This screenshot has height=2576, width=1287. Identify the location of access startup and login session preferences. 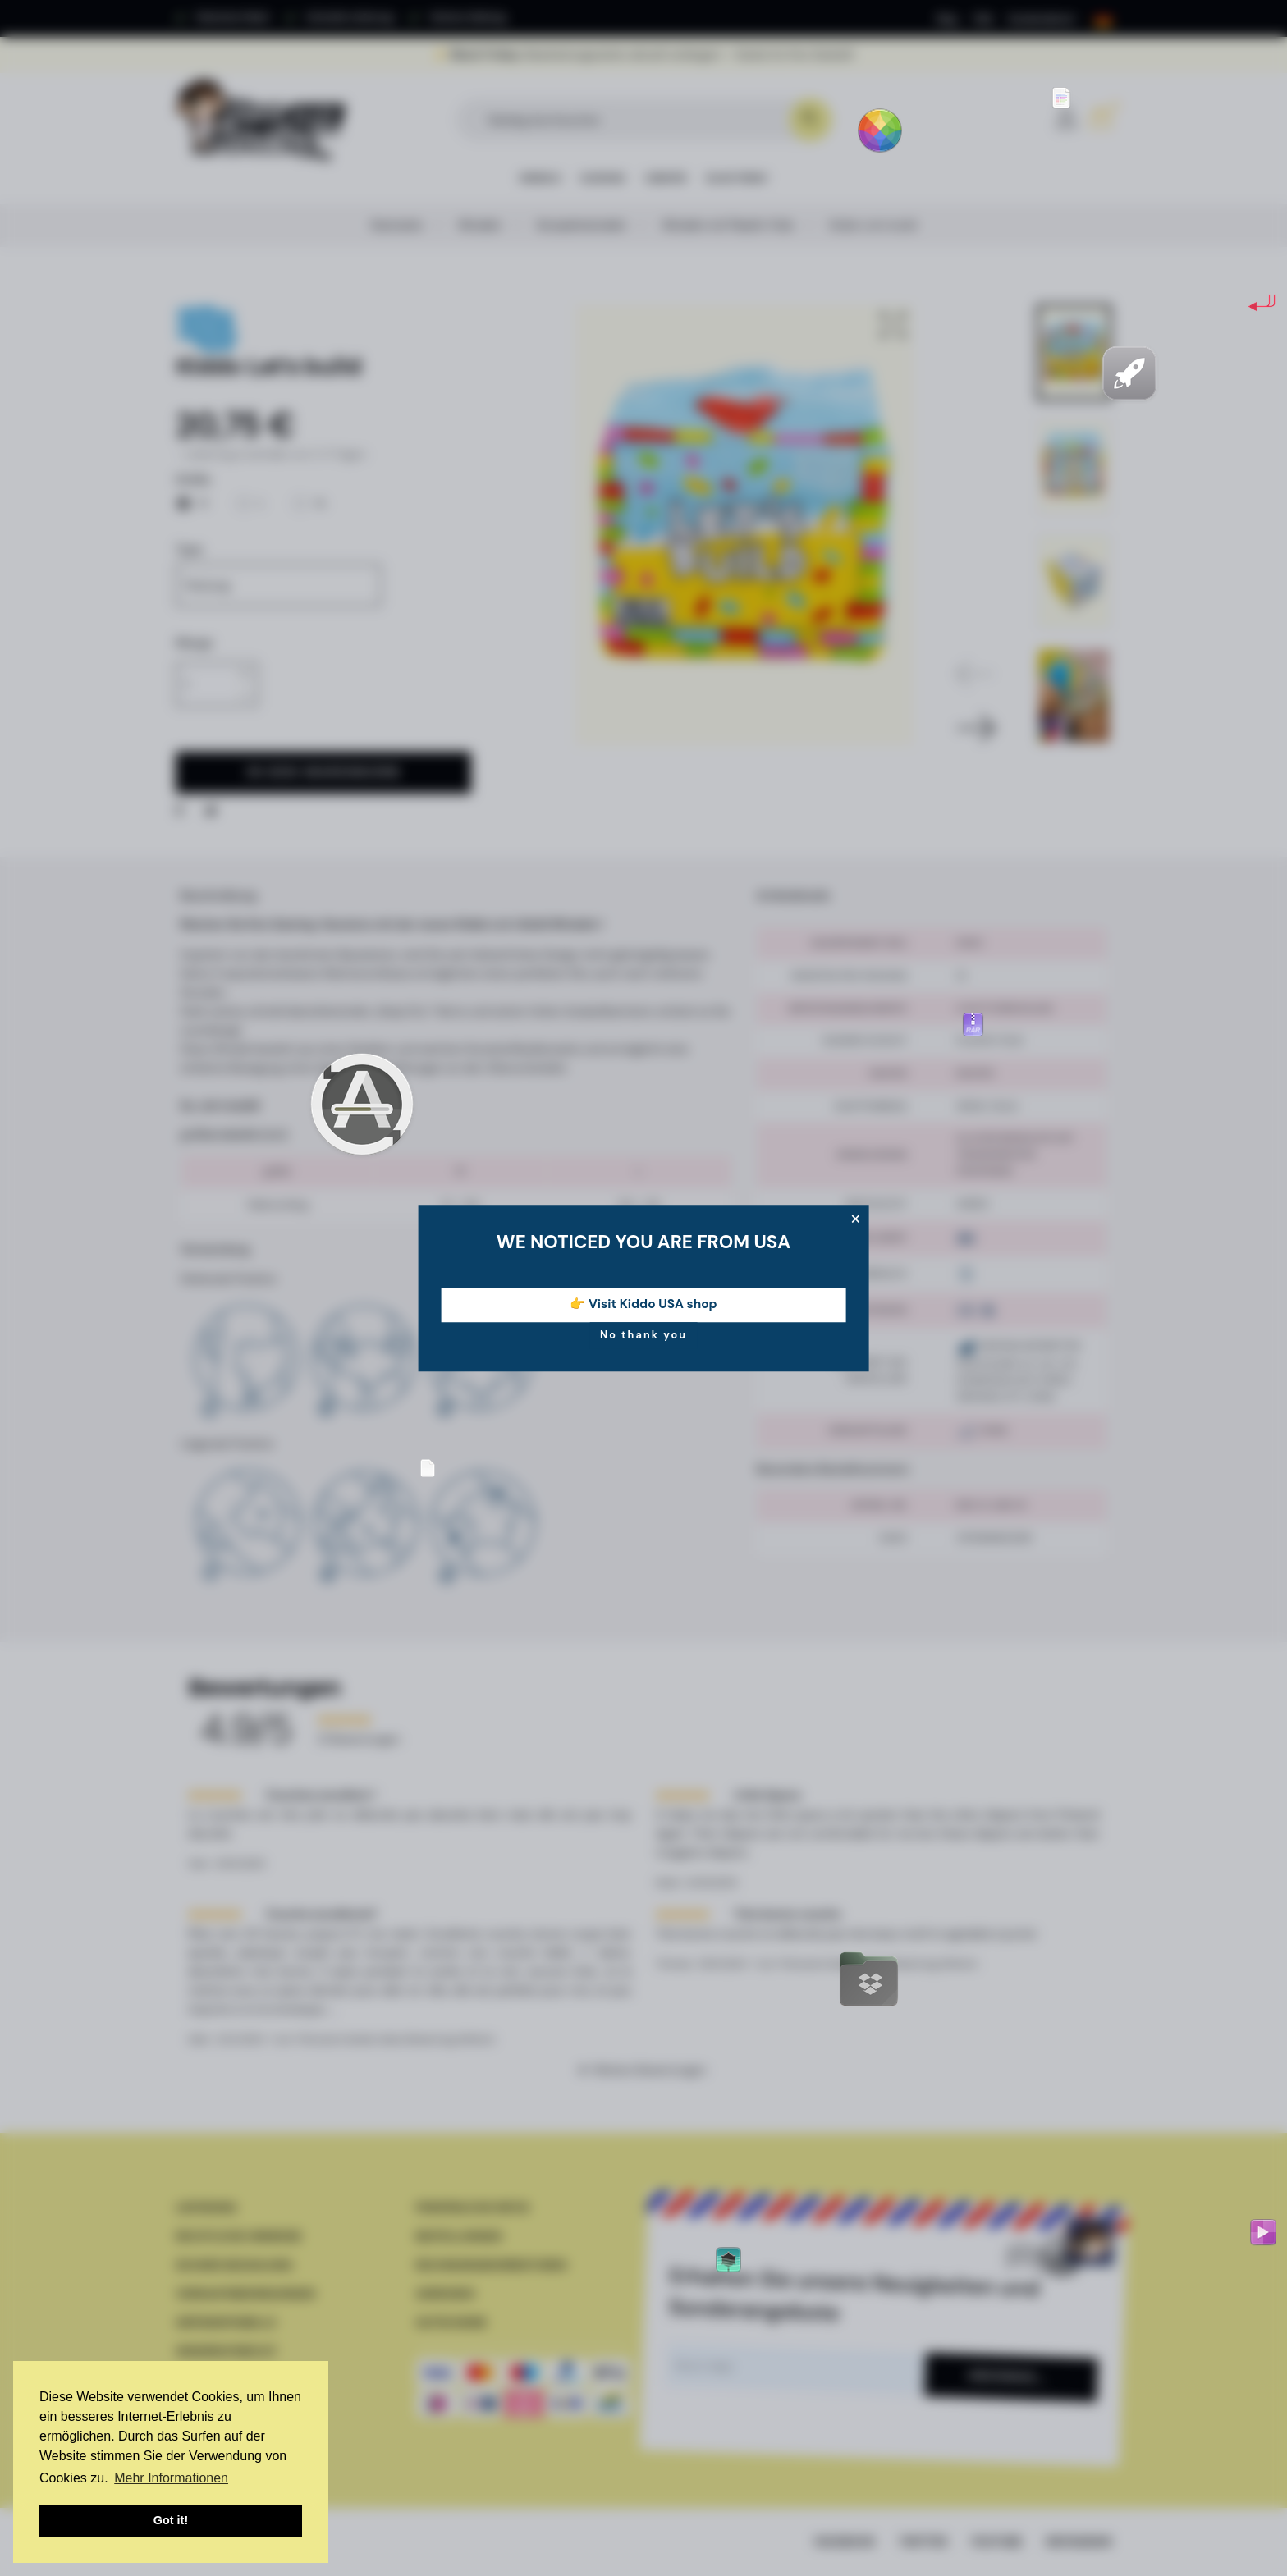
(1129, 374).